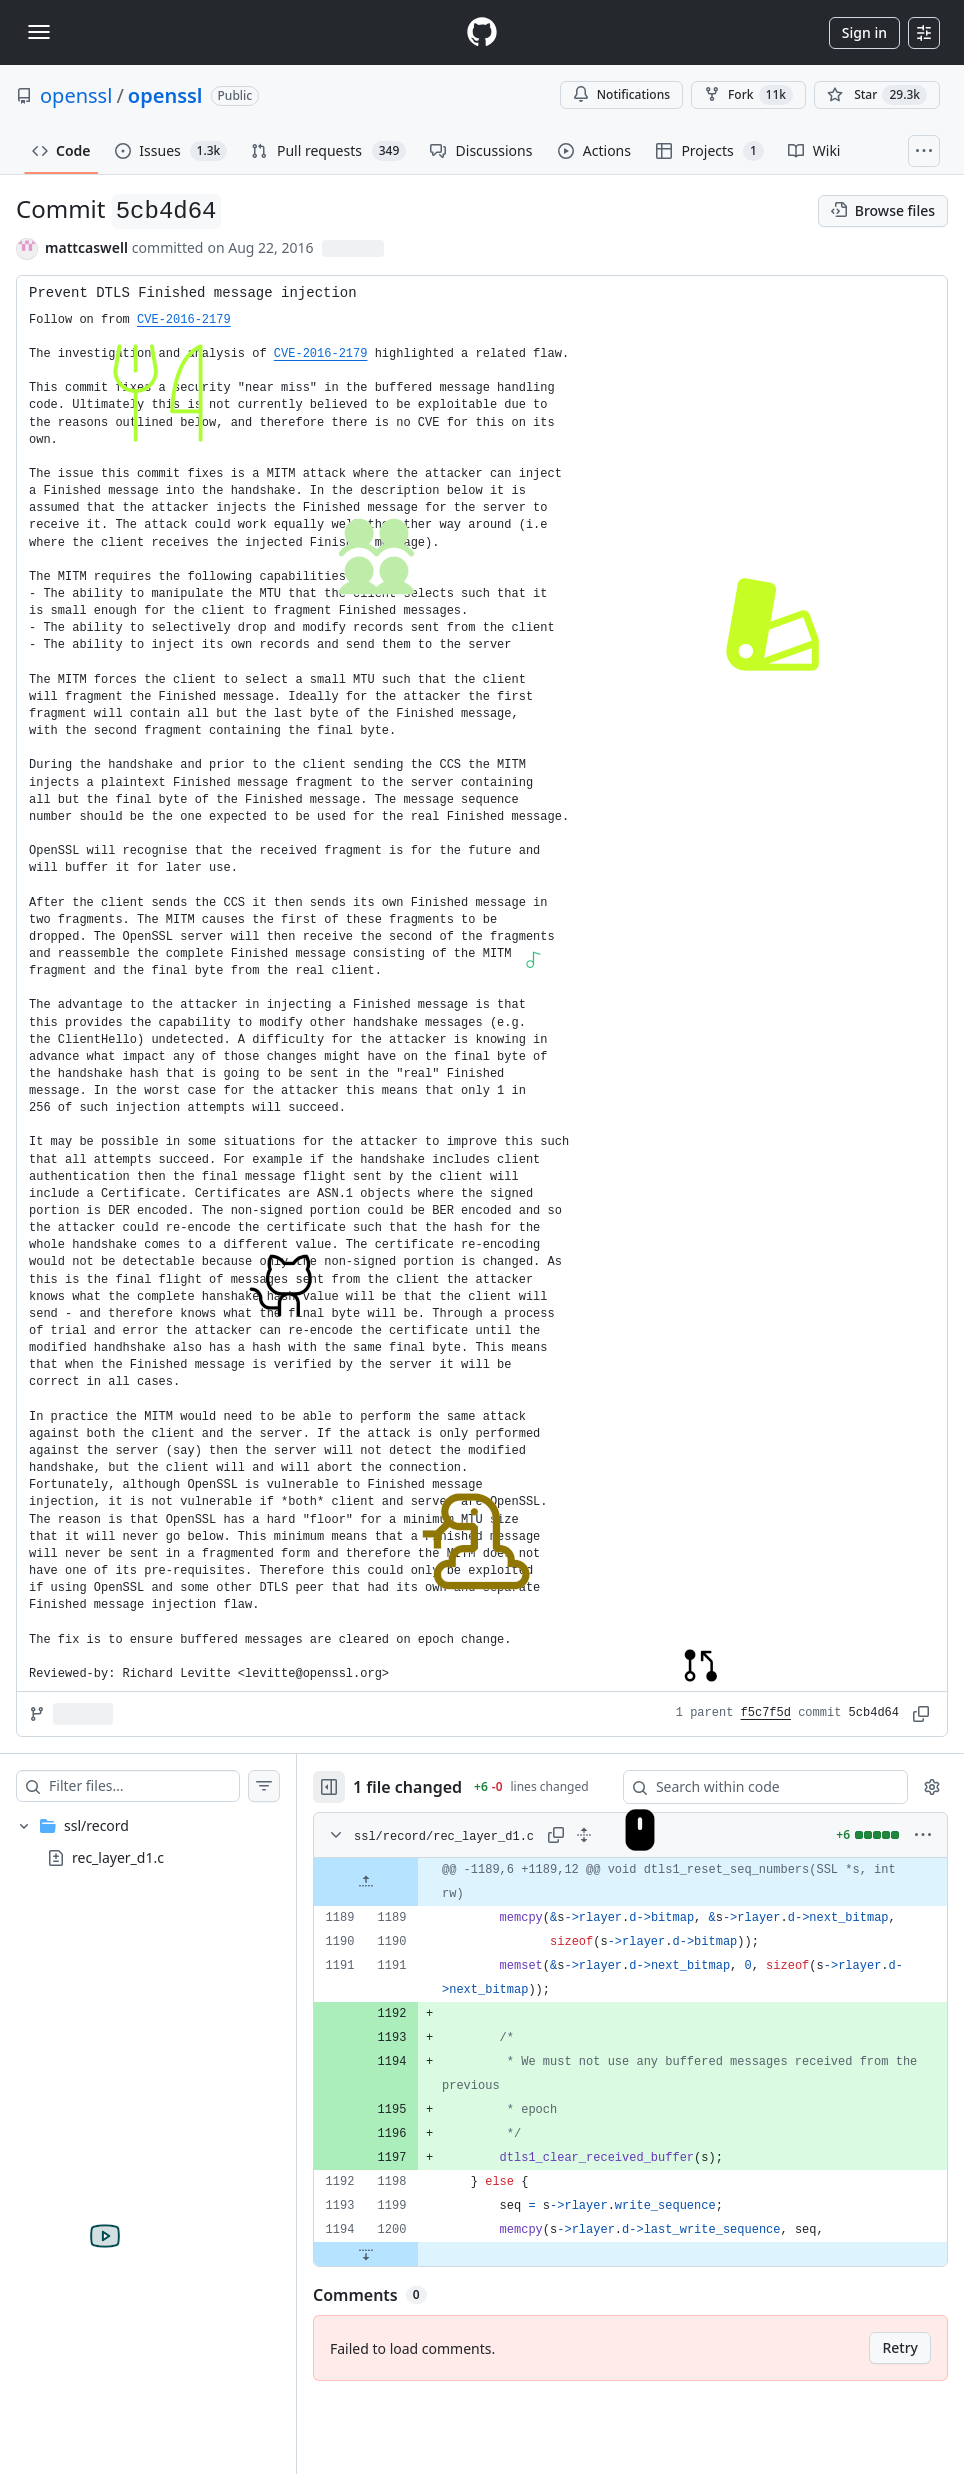 The width and height of the screenshot is (964, 2474). I want to click on access music or audio player, so click(533, 959).